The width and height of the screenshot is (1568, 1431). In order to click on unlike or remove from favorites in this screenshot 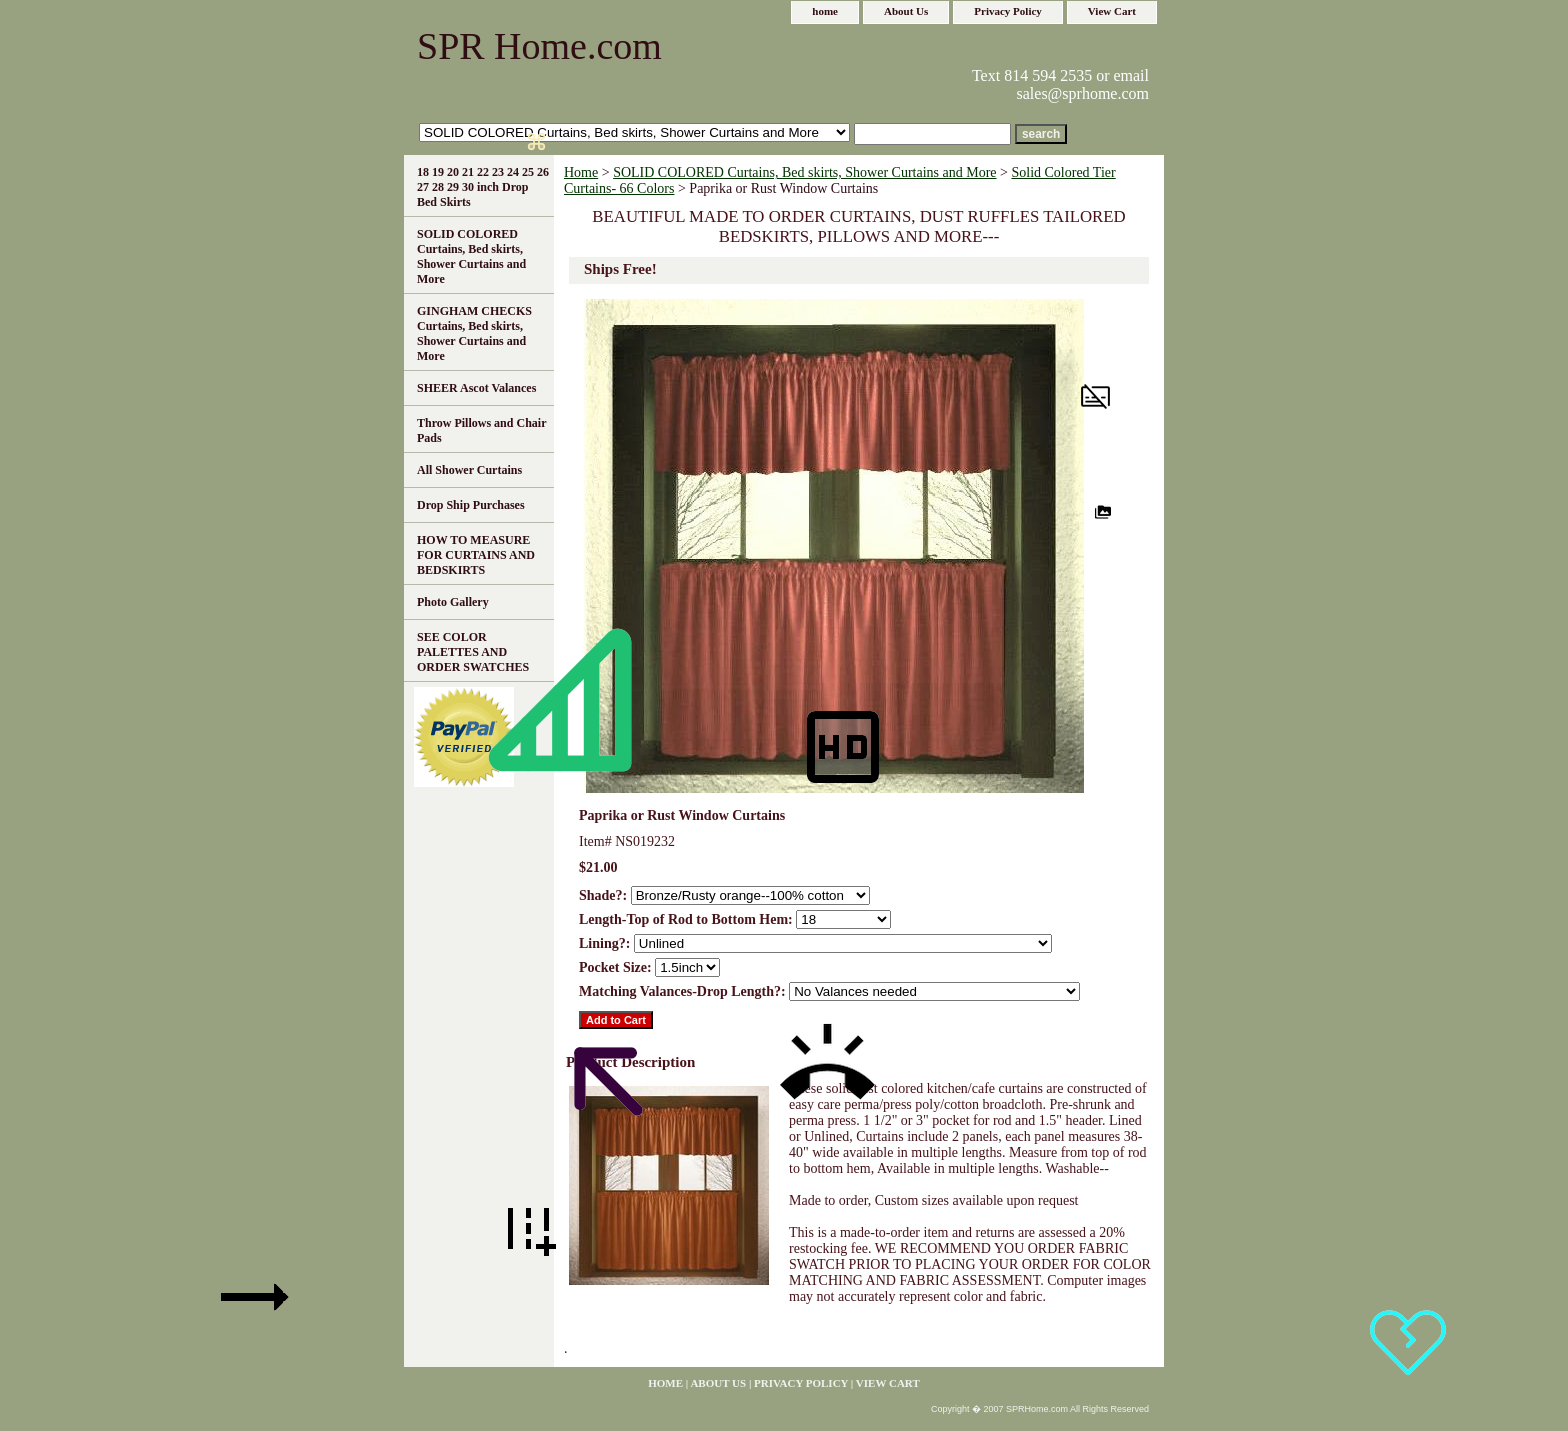, I will do `click(1408, 1340)`.